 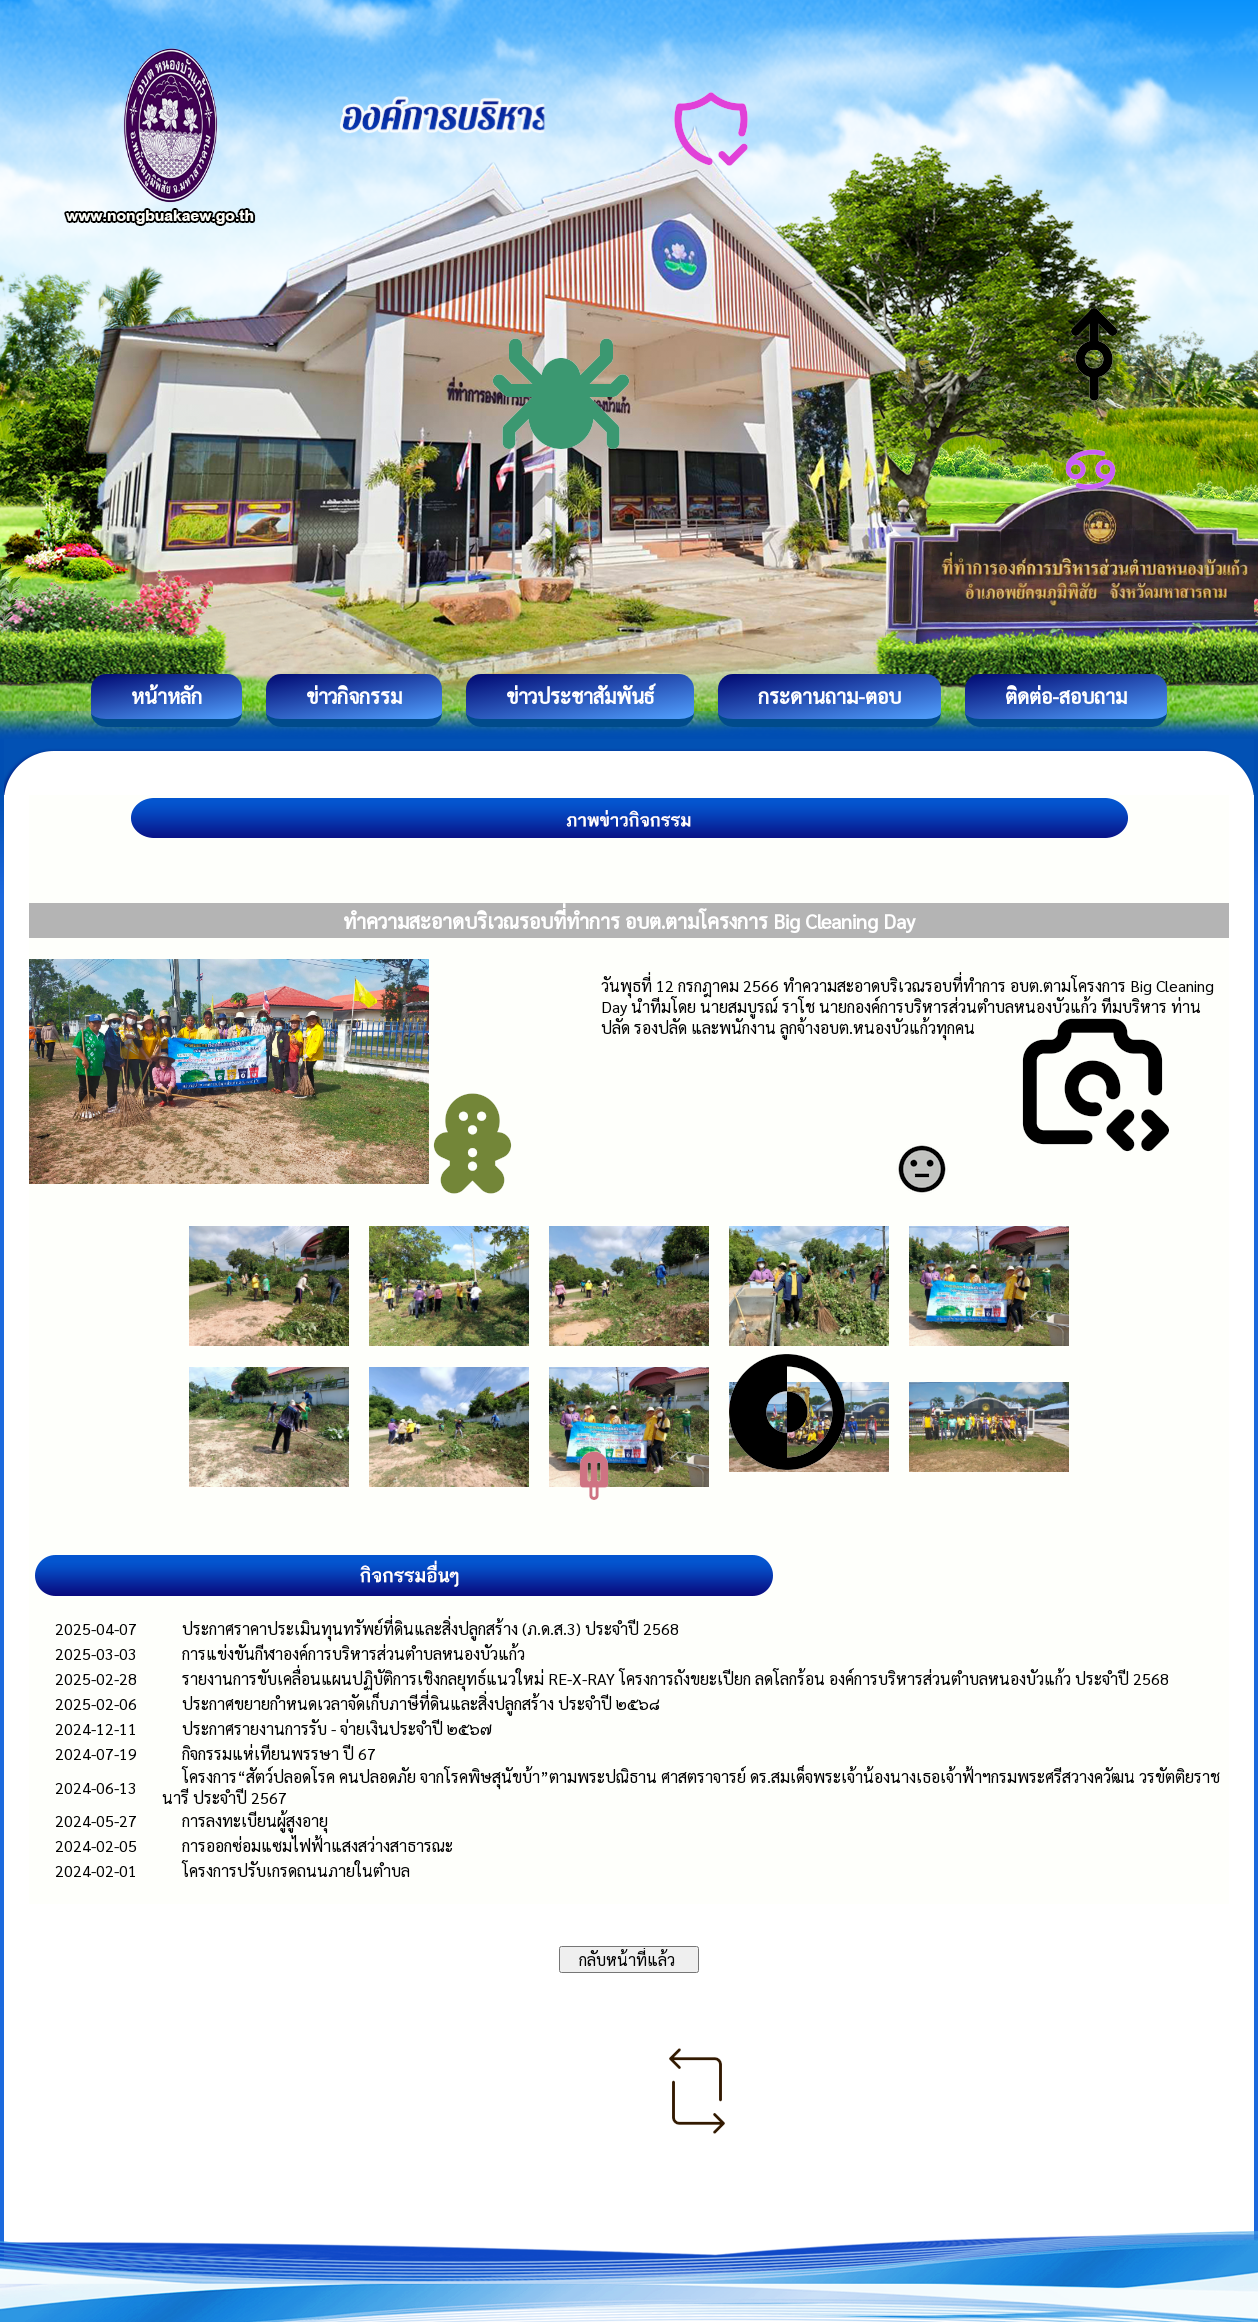 I want to click on indicates cancer zodiac sign, so click(x=1090, y=469).